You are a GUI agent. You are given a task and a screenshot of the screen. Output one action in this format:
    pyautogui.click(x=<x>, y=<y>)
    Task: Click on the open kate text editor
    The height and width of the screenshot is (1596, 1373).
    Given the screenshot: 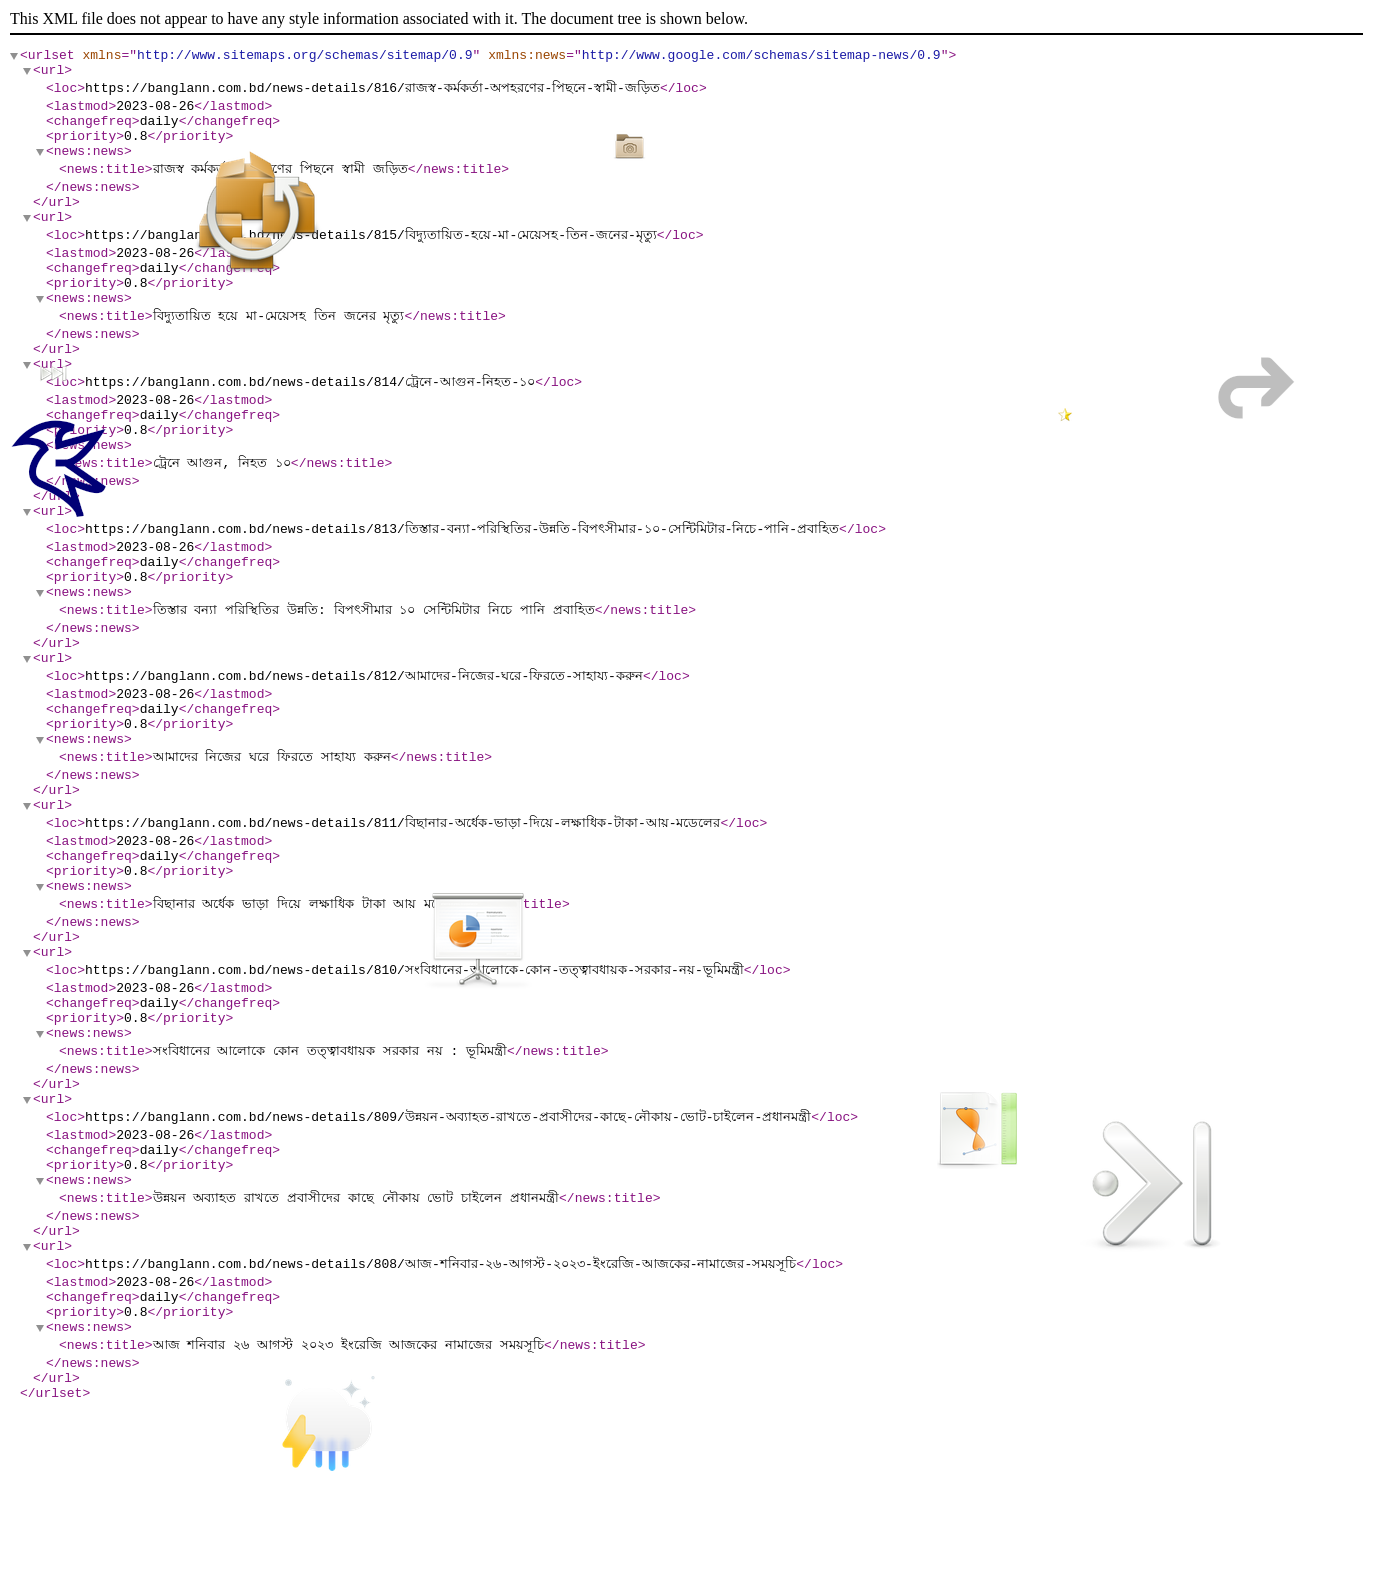 What is the action you would take?
    pyautogui.click(x=62, y=466)
    